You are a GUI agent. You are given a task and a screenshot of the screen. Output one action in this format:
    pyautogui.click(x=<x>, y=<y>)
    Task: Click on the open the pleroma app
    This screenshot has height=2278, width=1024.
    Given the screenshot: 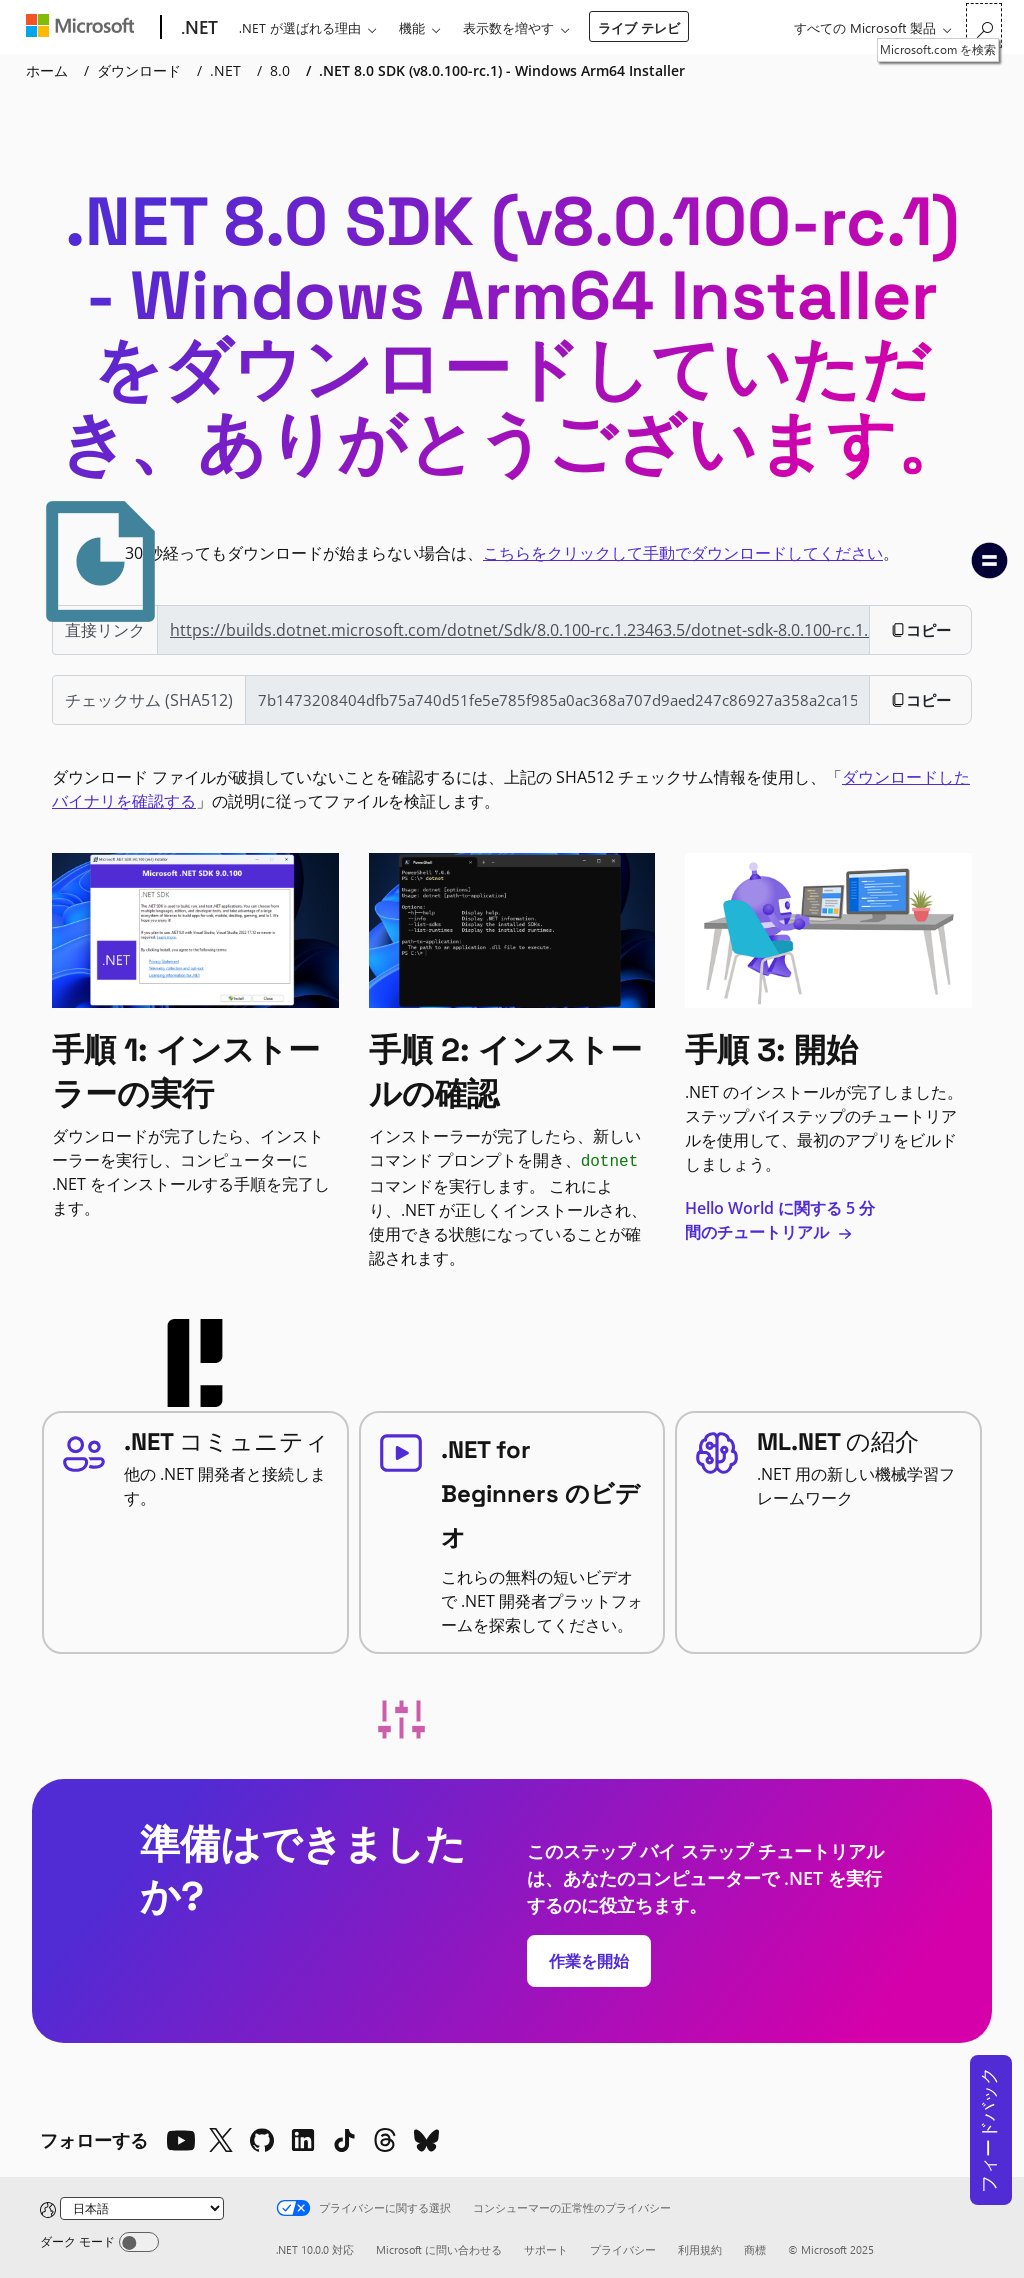 What is the action you would take?
    pyautogui.click(x=195, y=1363)
    